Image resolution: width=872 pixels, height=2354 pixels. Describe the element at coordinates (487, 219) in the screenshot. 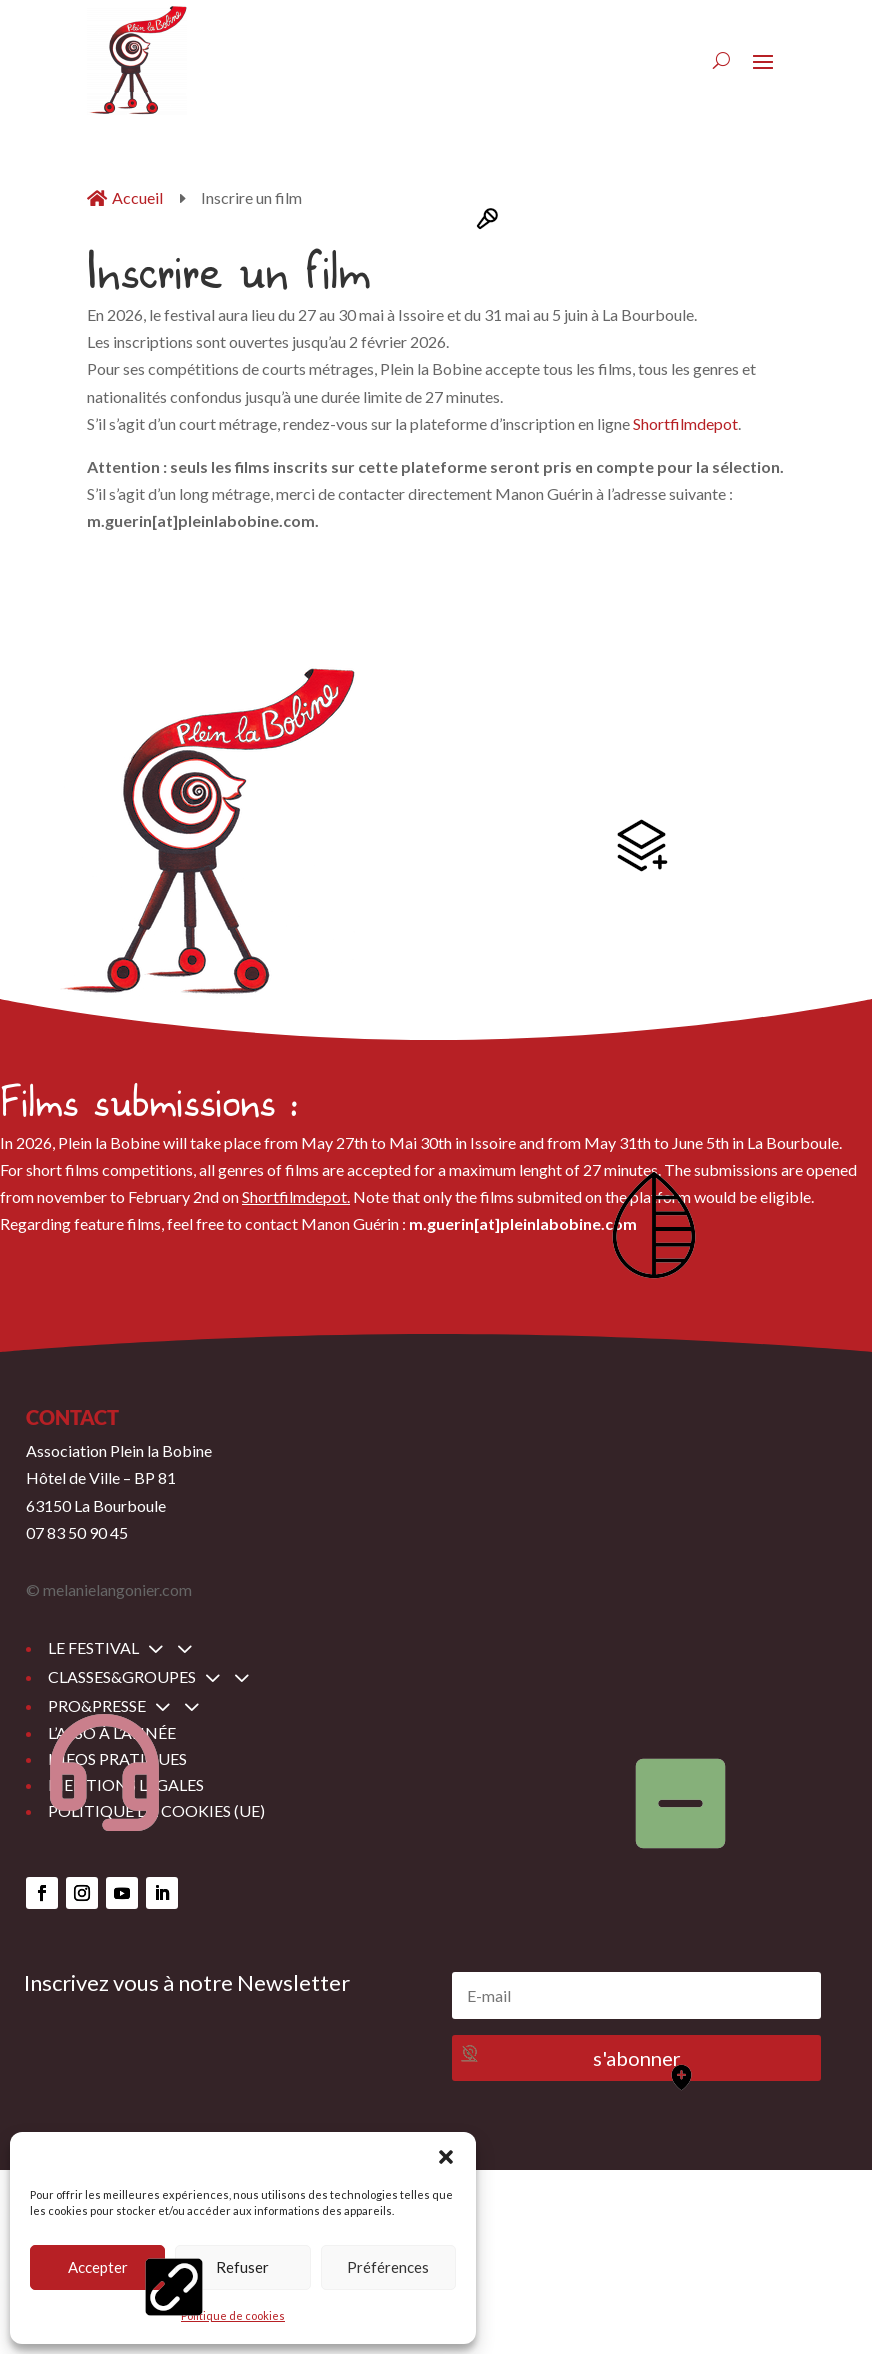

I see `access voice or audio recording features` at that location.